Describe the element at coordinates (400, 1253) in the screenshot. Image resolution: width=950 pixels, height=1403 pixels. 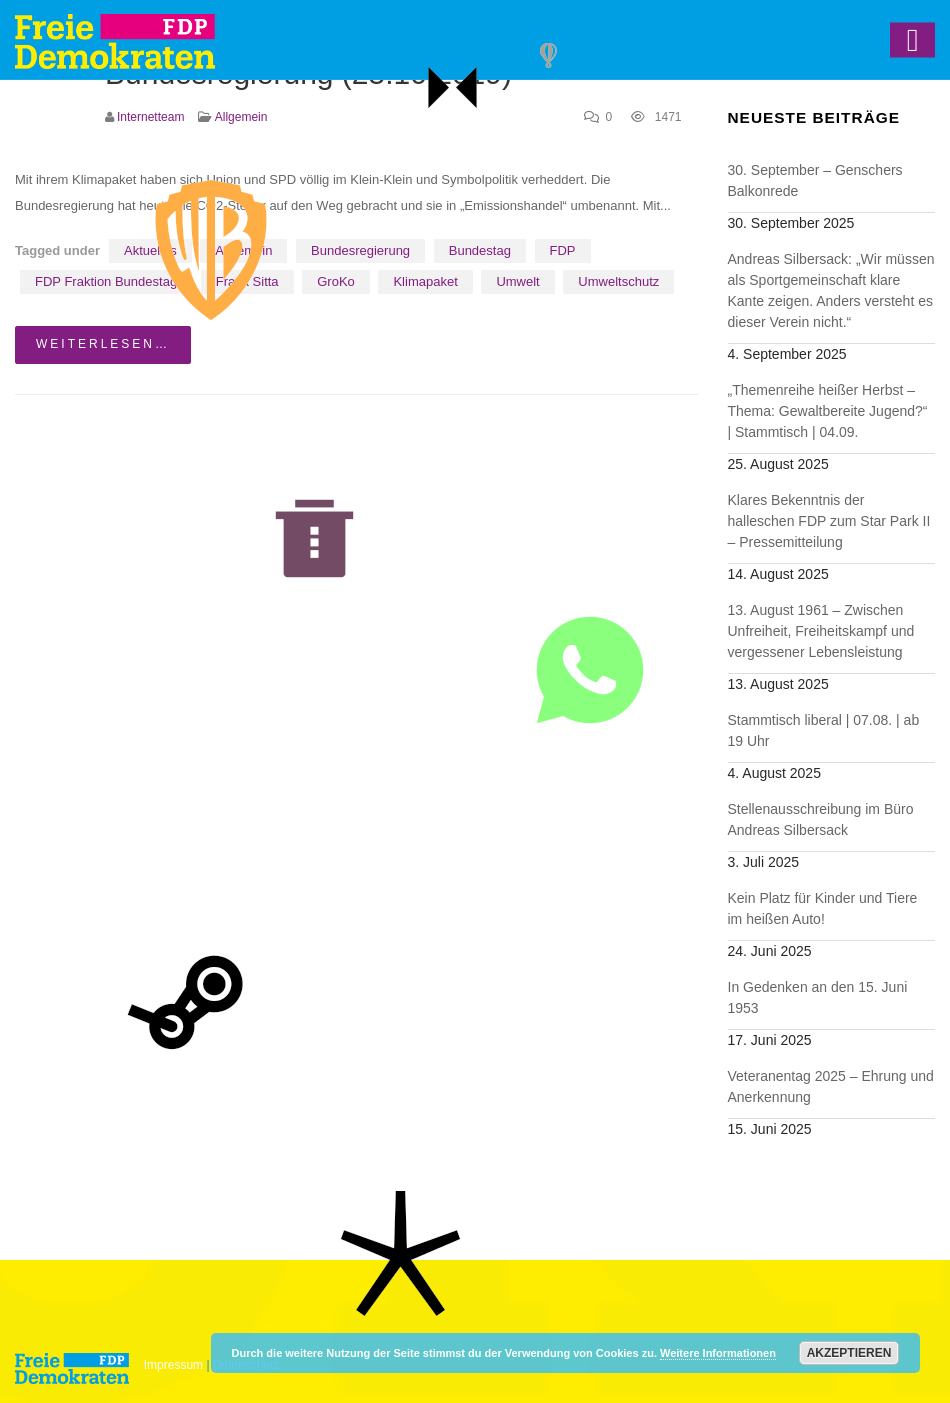
I see `advent of code logo` at that location.